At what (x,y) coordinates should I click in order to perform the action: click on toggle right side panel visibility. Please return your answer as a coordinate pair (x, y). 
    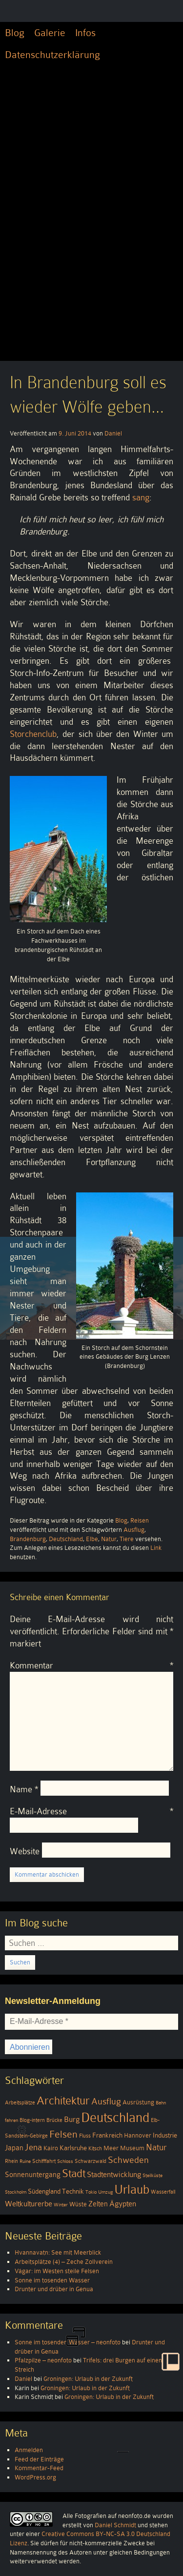
    Looking at the image, I should click on (170, 2361).